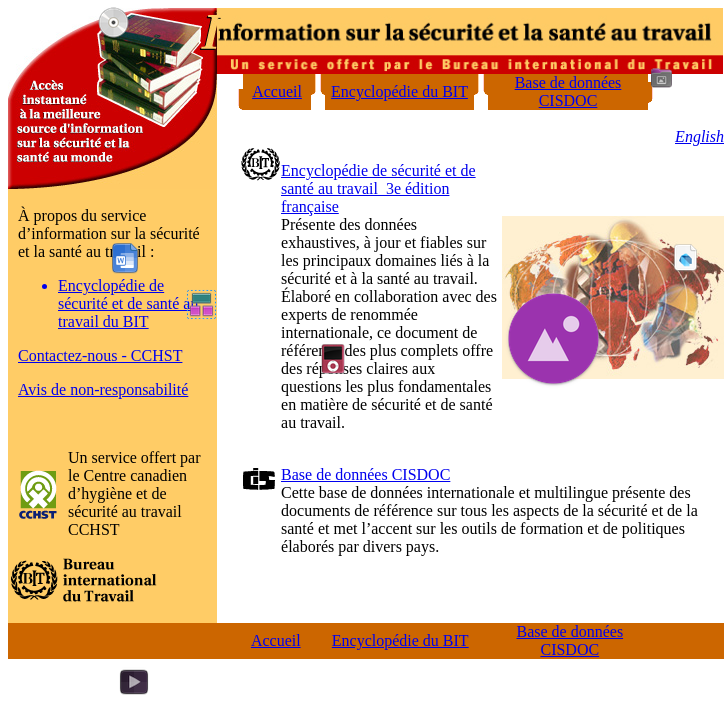 The image size is (724, 720). I want to click on open pictures folder, so click(661, 77).